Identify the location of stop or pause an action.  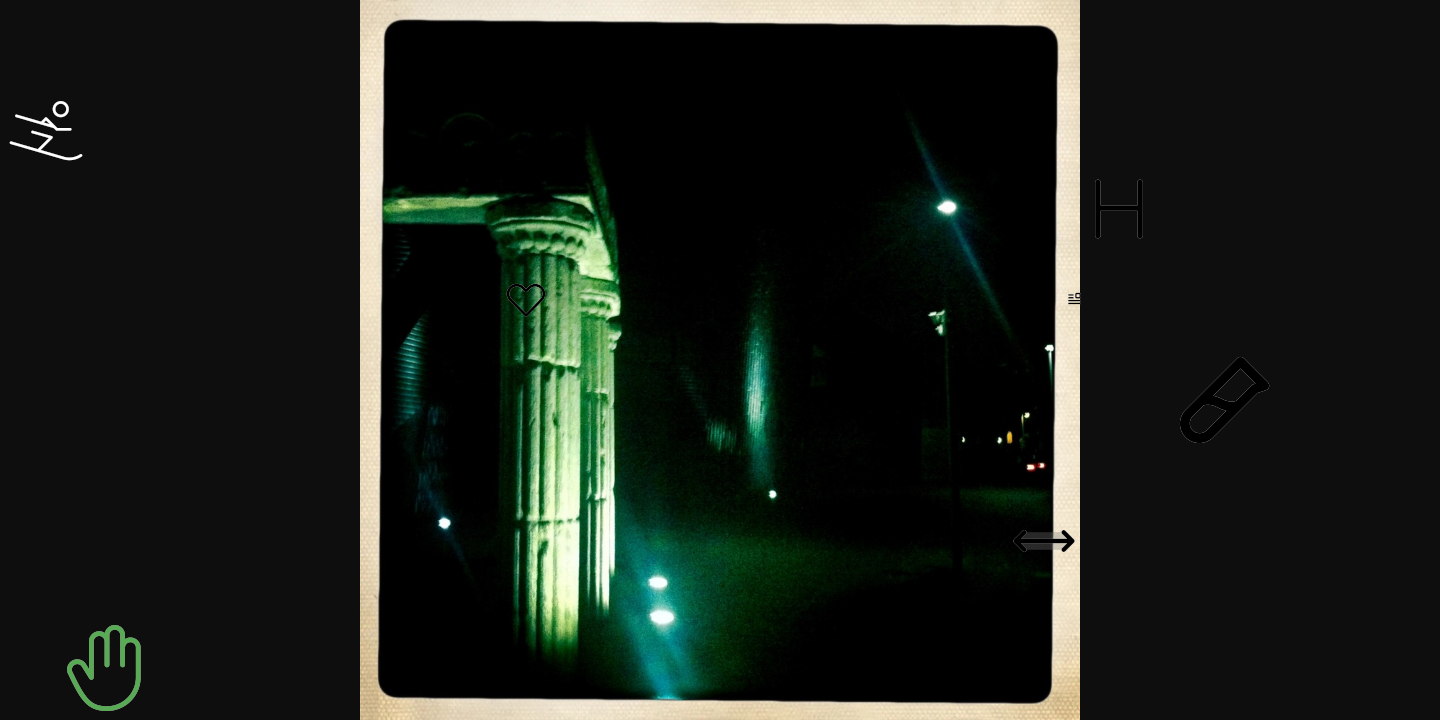
(107, 668).